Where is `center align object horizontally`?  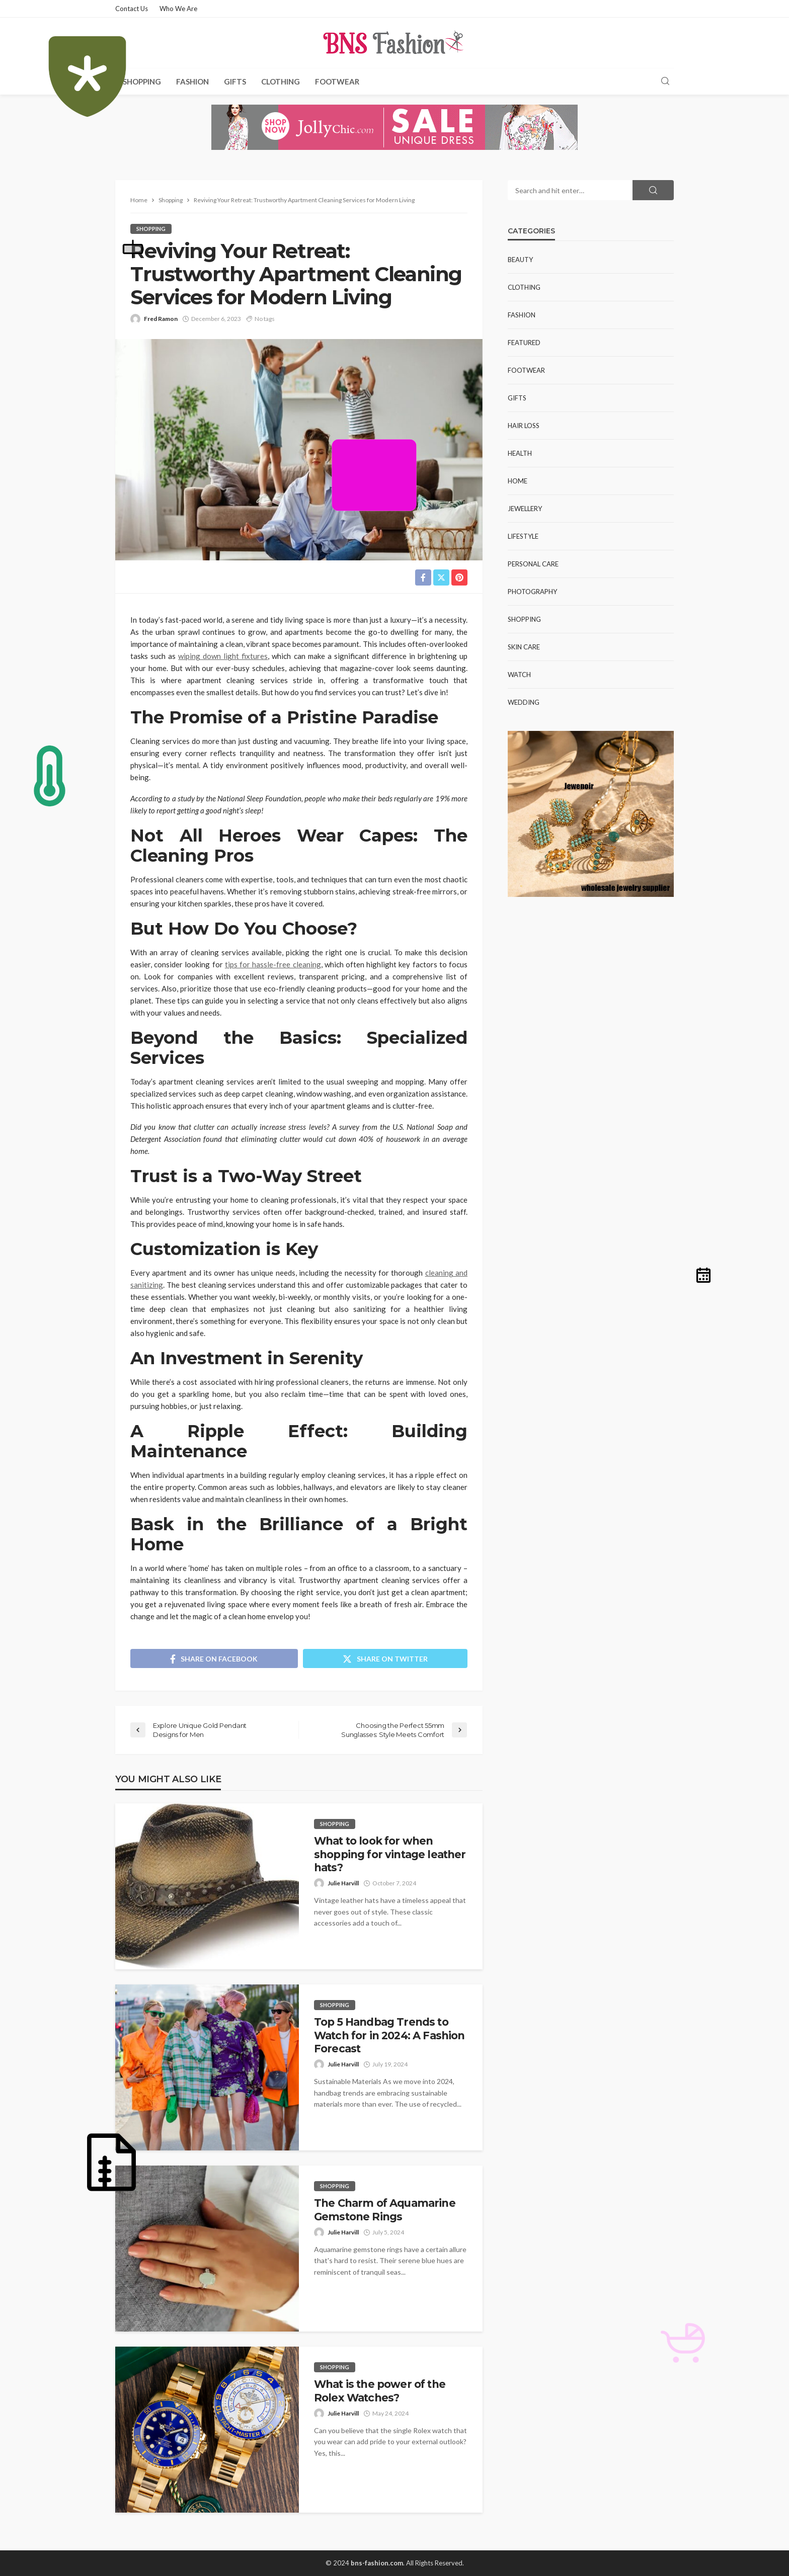
center align object horizontally is located at coordinates (133, 249).